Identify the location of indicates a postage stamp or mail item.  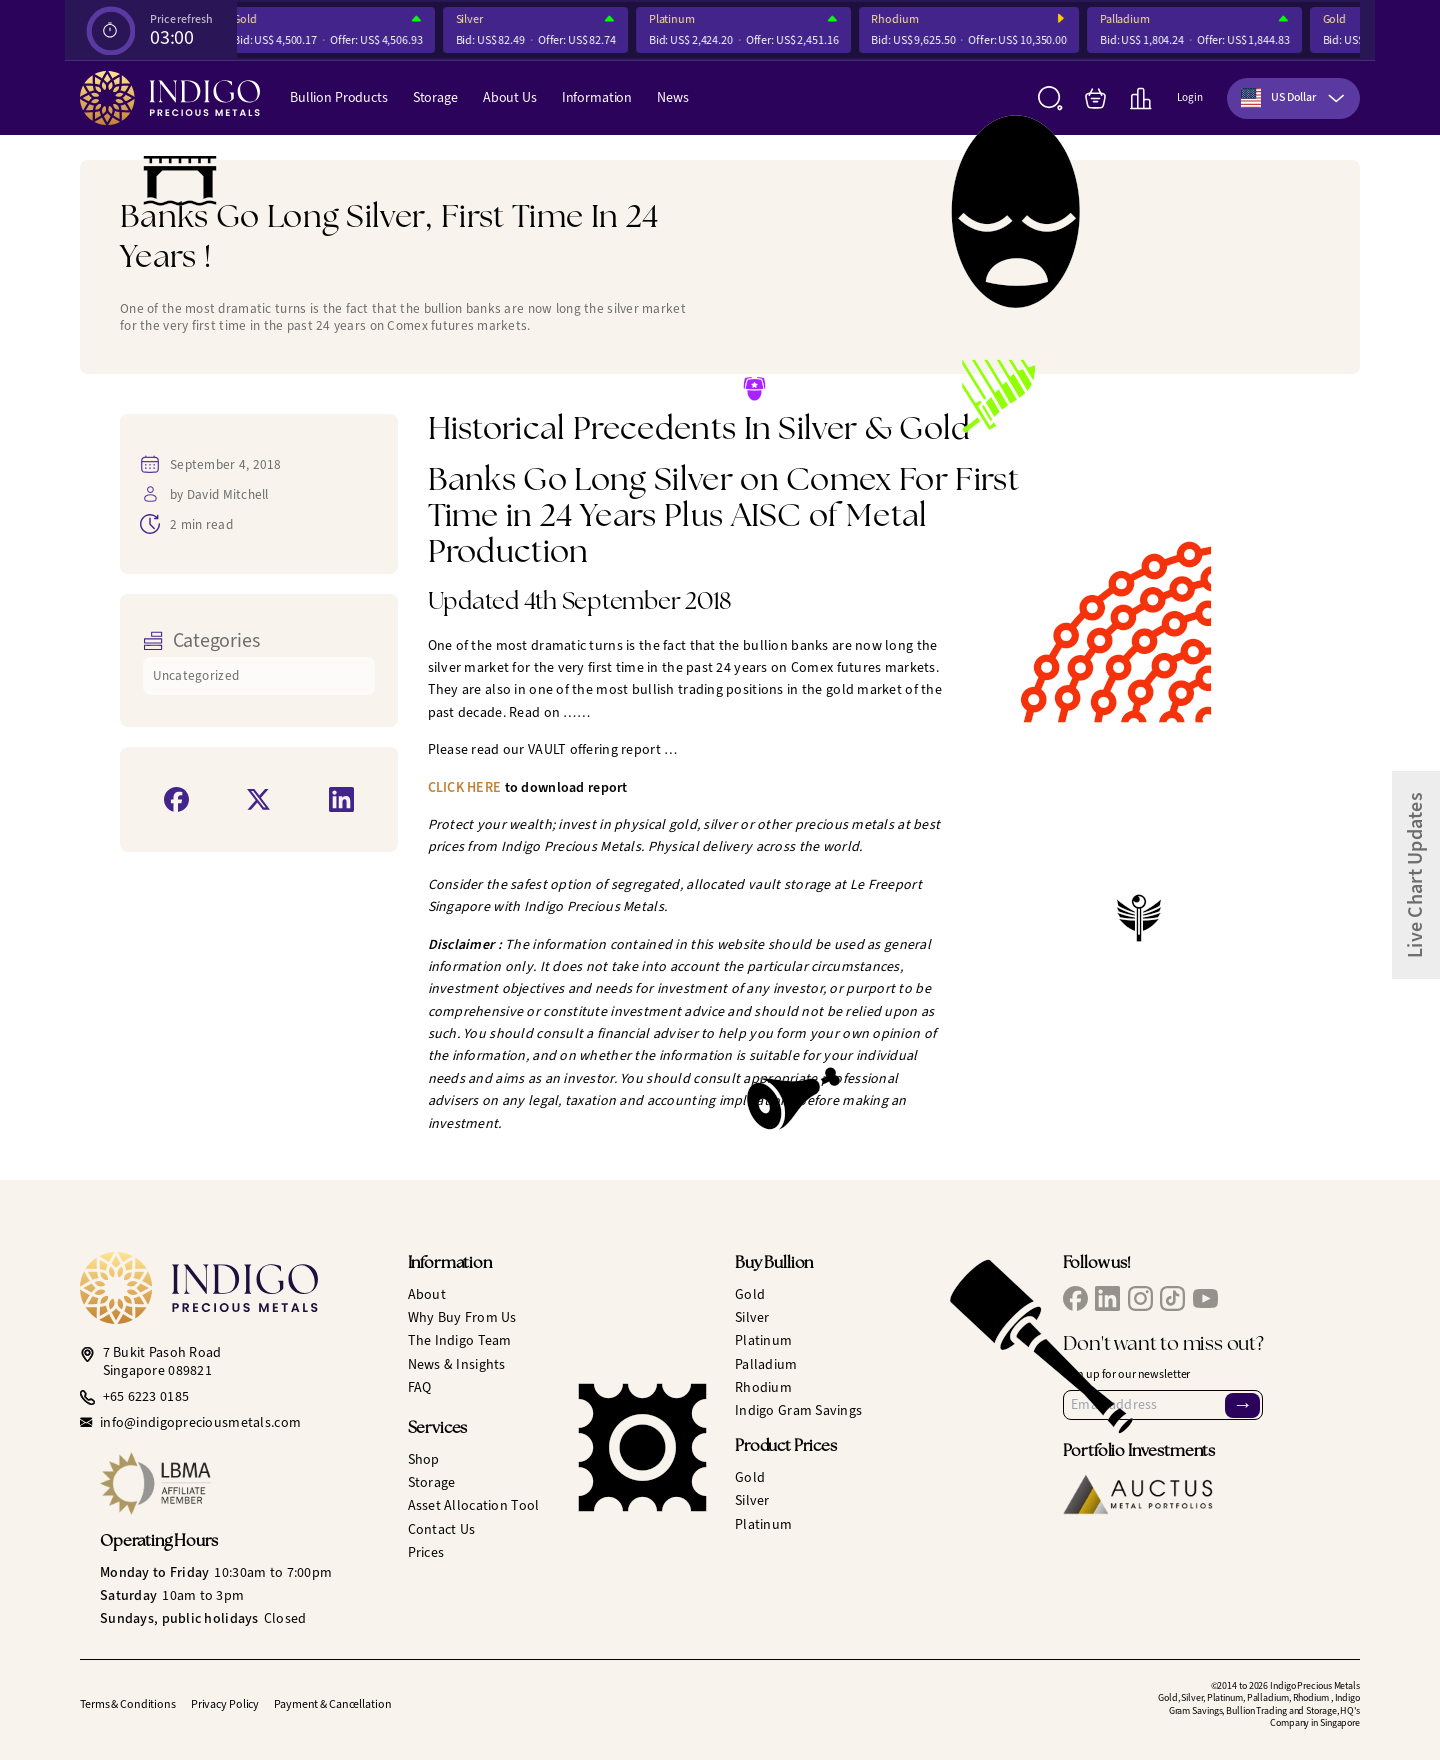
(642, 1447).